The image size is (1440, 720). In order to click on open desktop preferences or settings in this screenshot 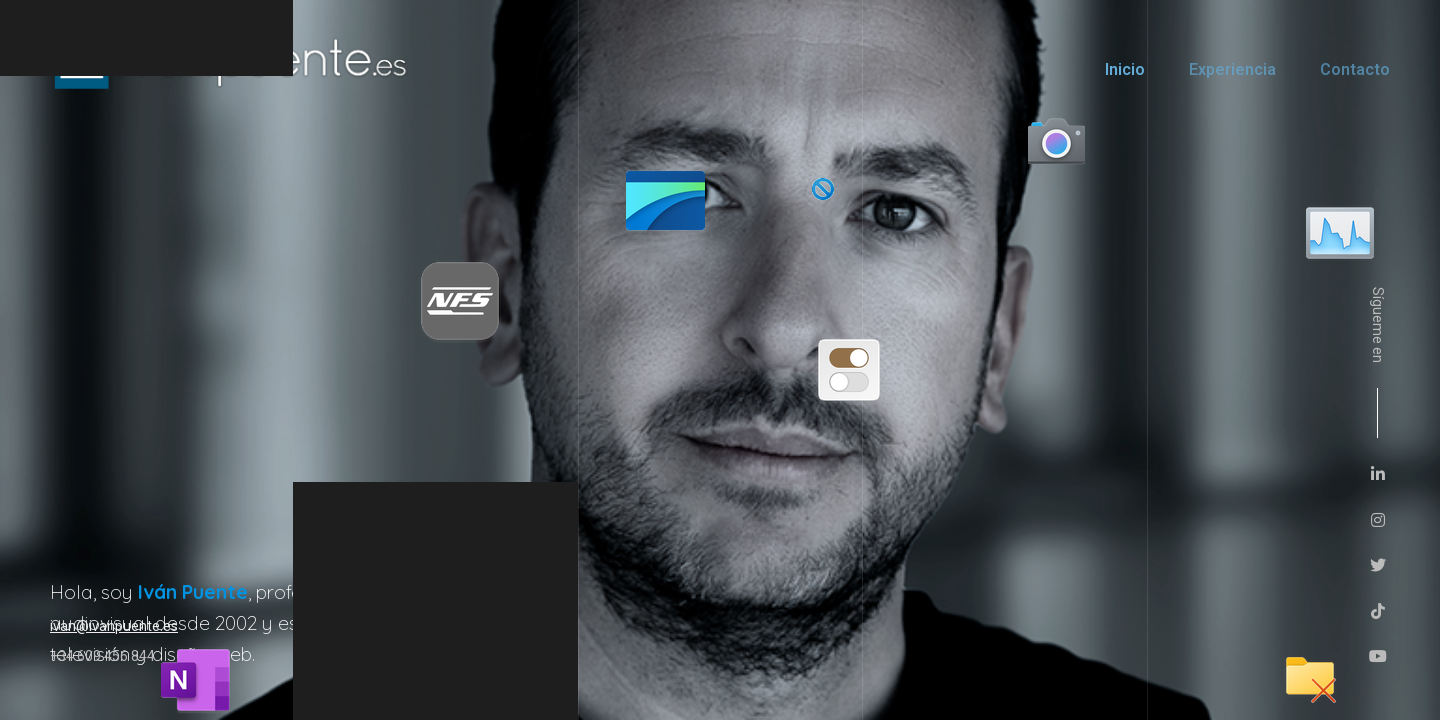, I will do `click(849, 370)`.